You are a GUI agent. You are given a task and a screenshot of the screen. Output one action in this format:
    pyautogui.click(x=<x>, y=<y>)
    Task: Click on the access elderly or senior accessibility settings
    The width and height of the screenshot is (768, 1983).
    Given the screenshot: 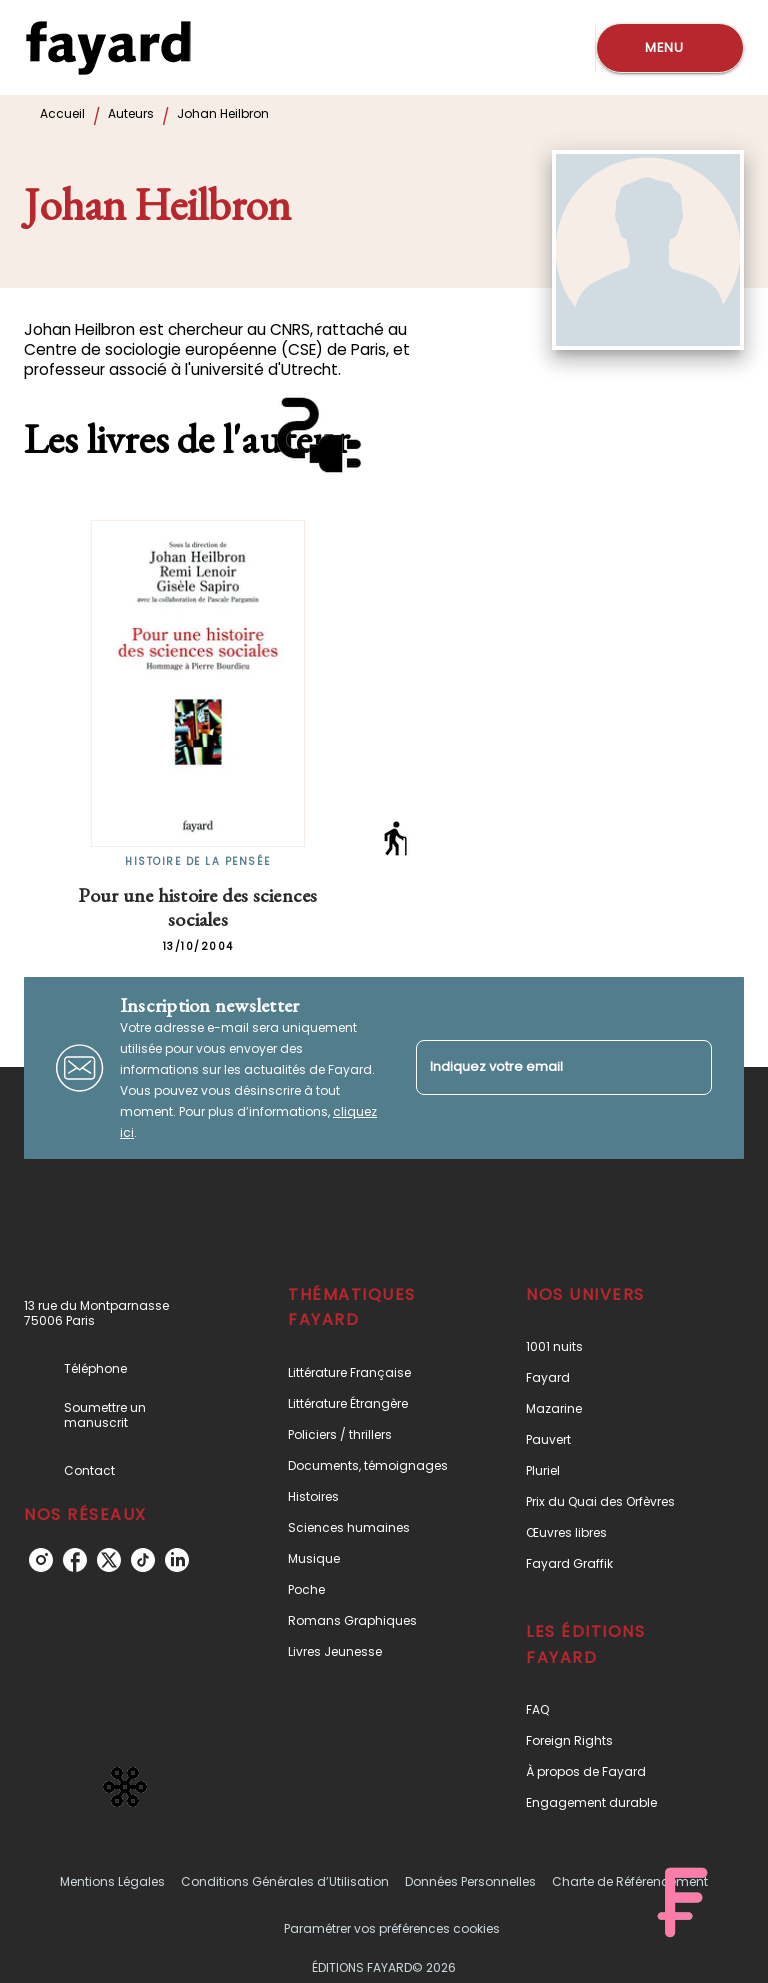 What is the action you would take?
    pyautogui.click(x=394, y=838)
    